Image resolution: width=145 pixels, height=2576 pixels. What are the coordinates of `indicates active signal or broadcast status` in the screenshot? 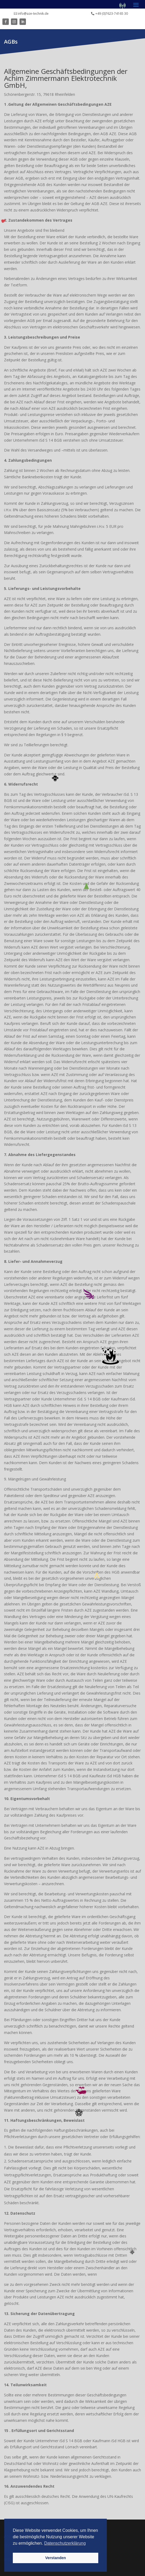 It's located at (122, 5).